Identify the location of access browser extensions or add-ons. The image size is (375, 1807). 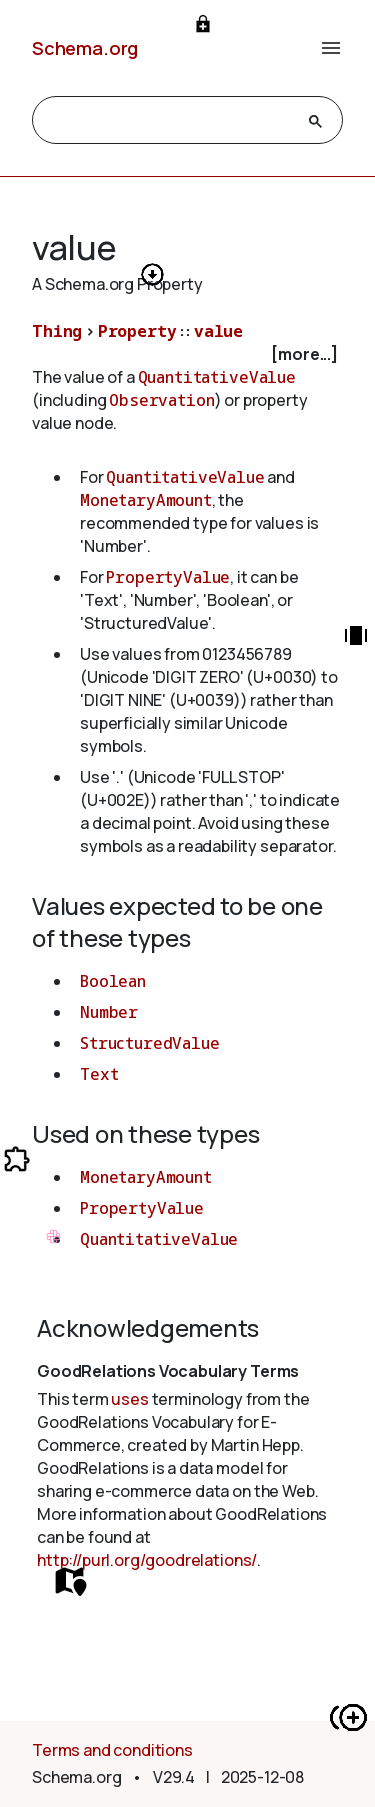
(17, 1158).